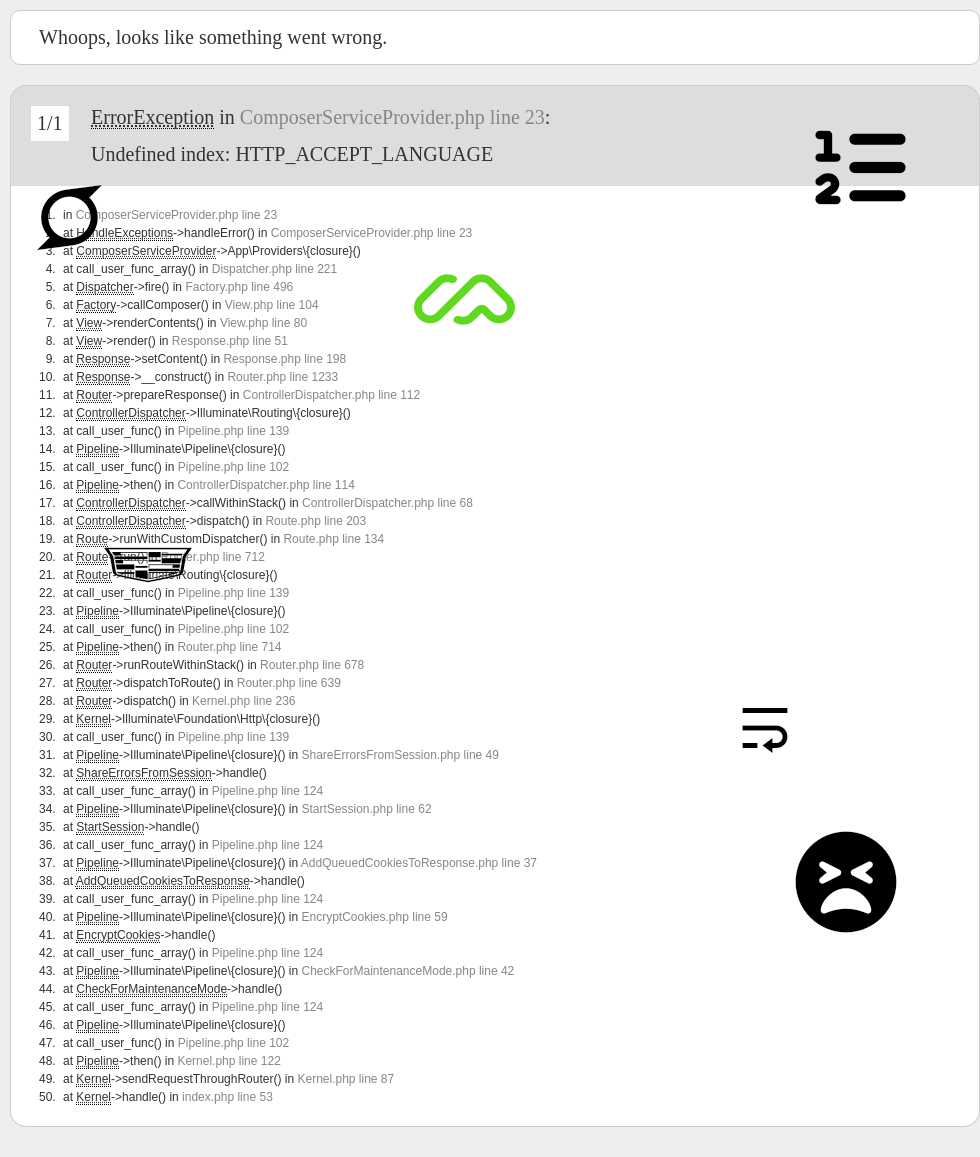 This screenshot has height=1157, width=980. I want to click on cadillac brand logo, so click(148, 565).